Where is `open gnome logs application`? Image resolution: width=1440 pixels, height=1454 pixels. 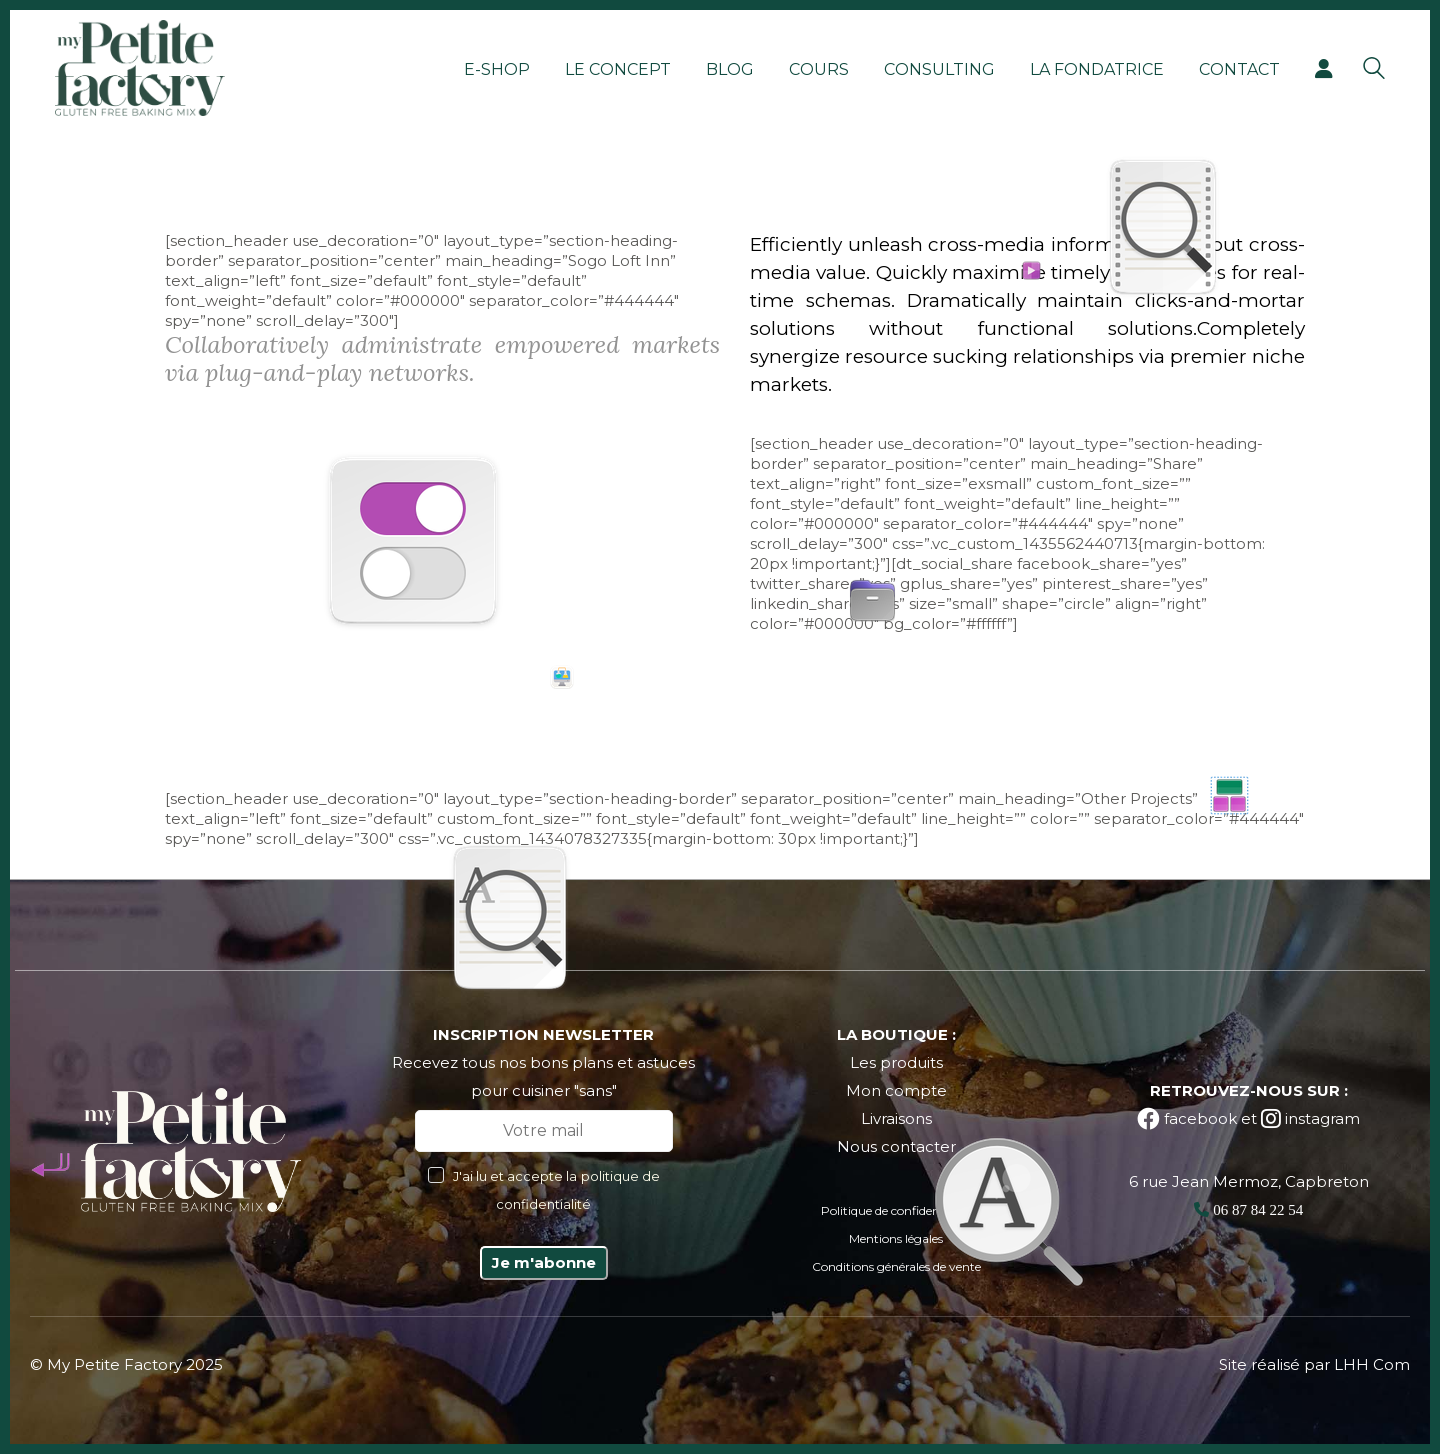 open gnome logs application is located at coordinates (1163, 227).